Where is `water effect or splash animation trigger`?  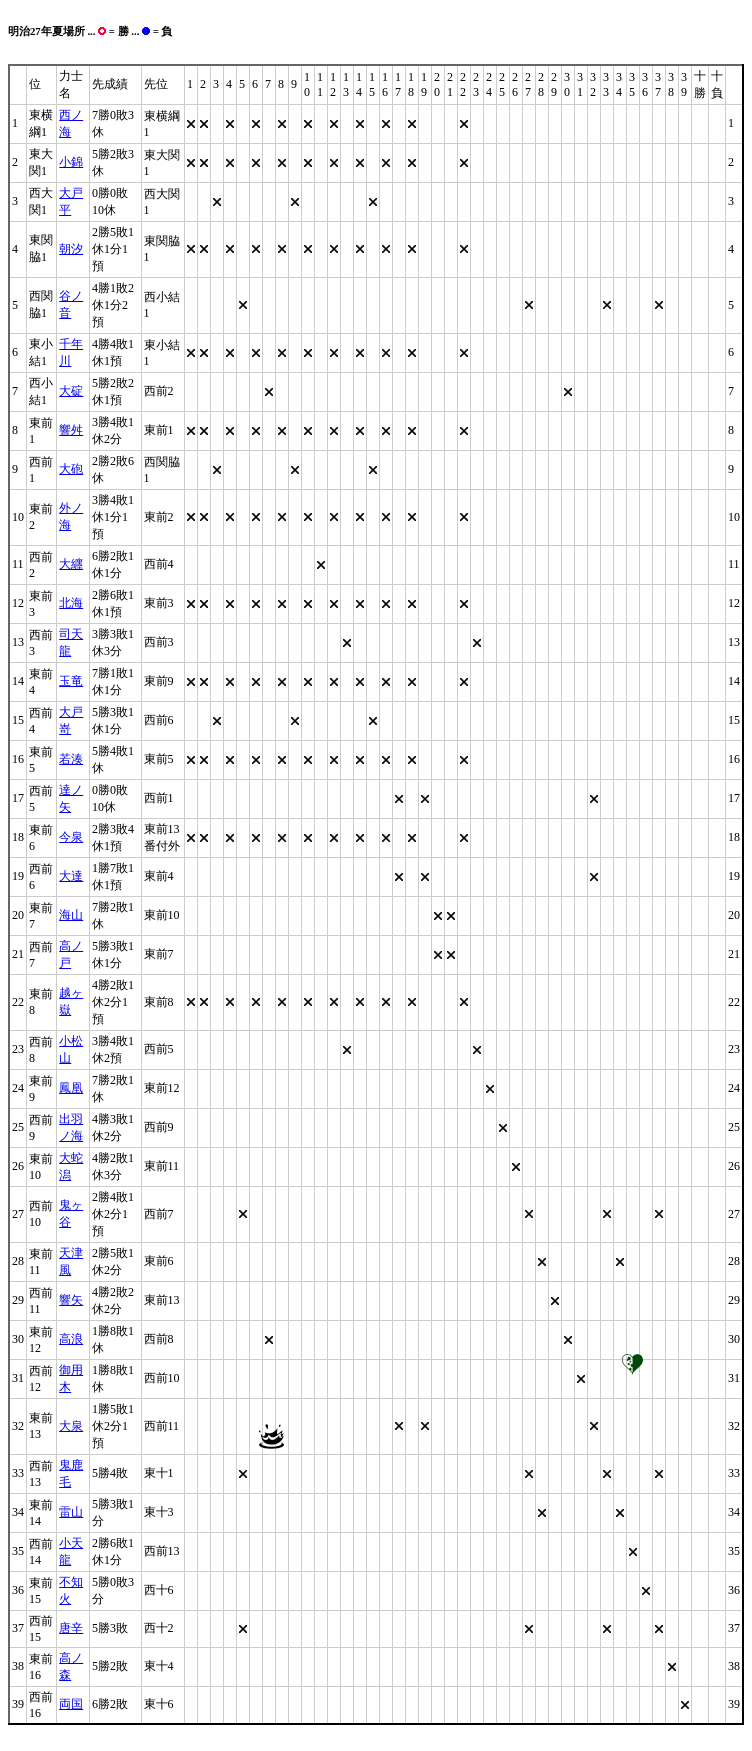
water effect or splash animation trigger is located at coordinates (271, 1436).